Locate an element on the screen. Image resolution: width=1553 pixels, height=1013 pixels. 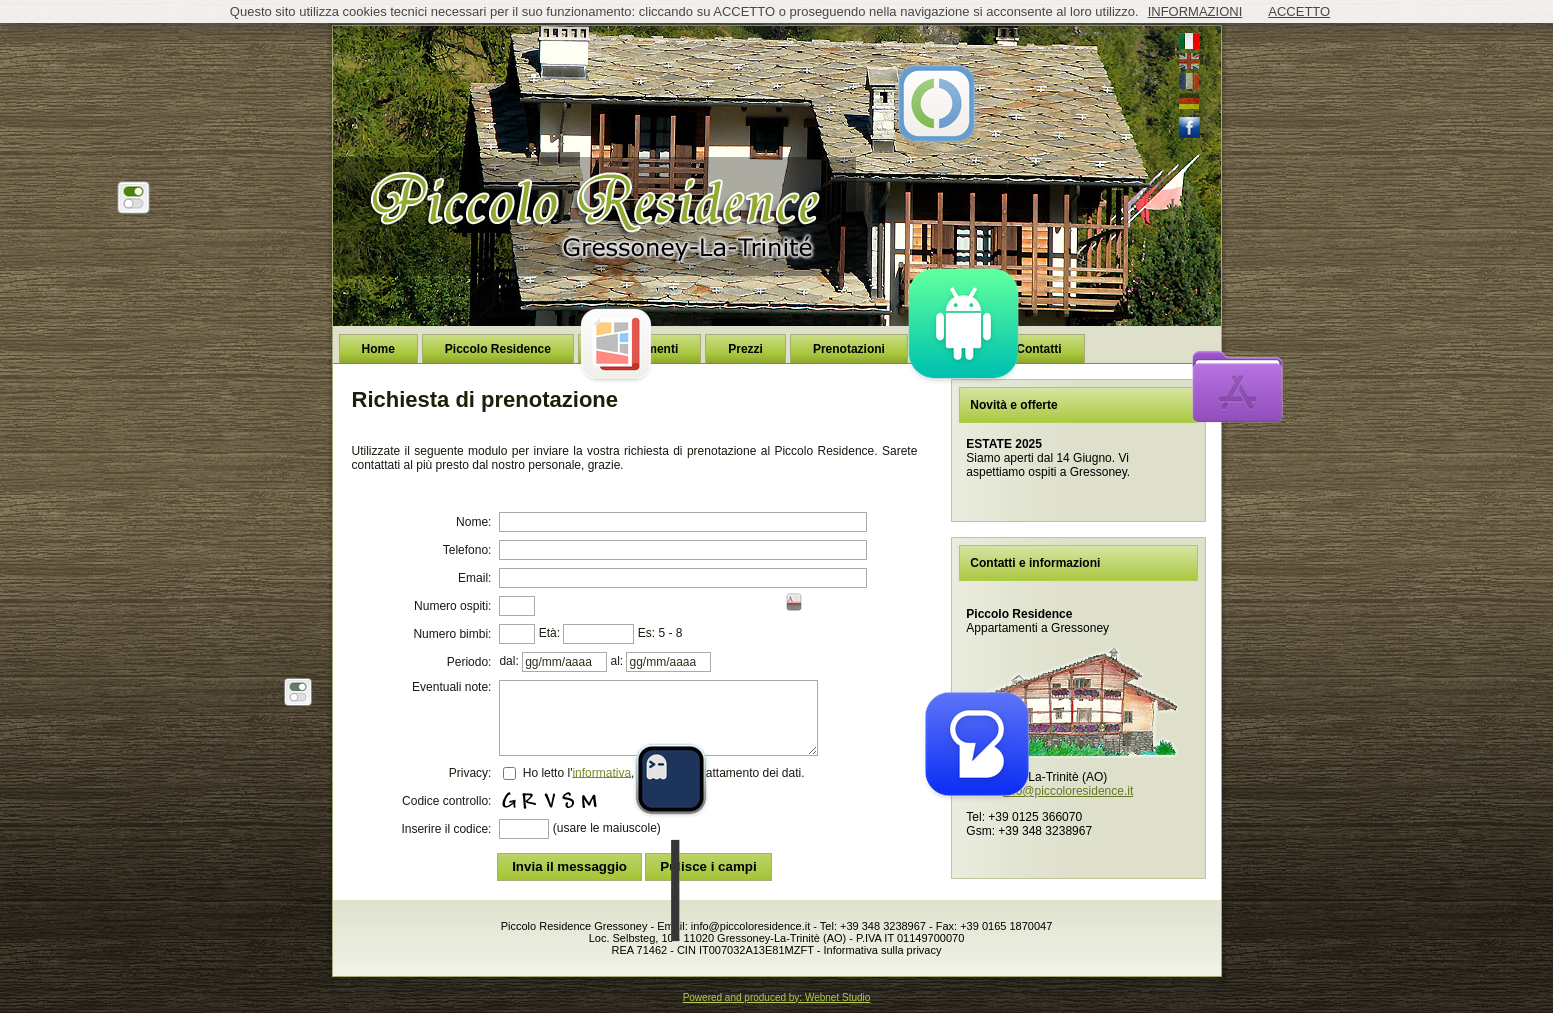
open system tweaks or customization settings is located at coordinates (298, 692).